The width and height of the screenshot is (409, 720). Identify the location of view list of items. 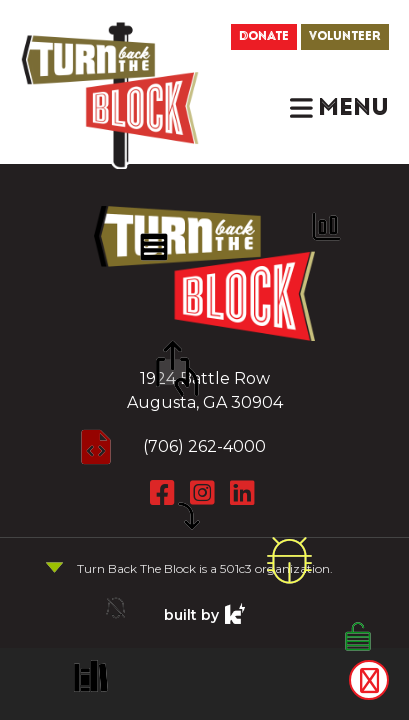
(154, 247).